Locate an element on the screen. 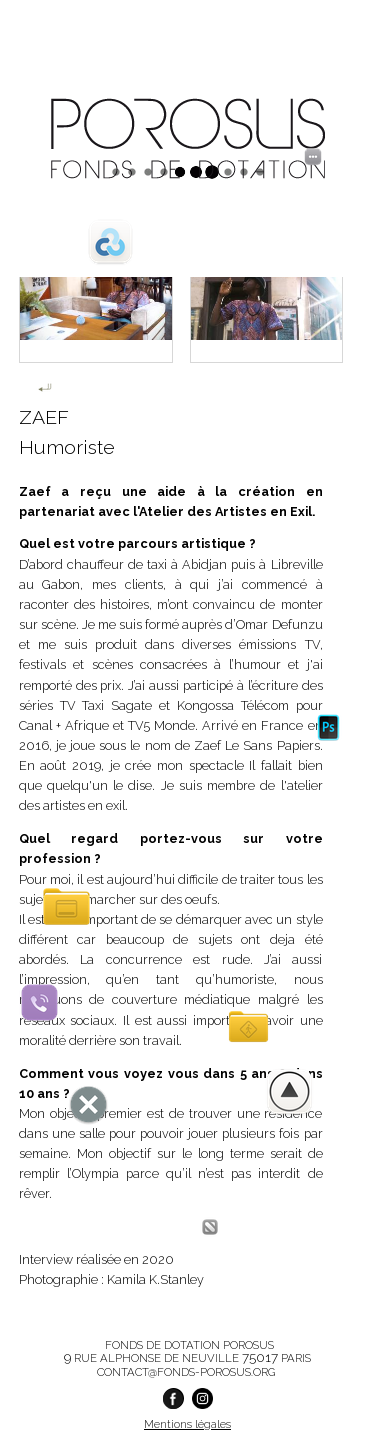 The height and width of the screenshot is (1445, 375). launch AppImageLauncher application is located at coordinates (289, 1091).